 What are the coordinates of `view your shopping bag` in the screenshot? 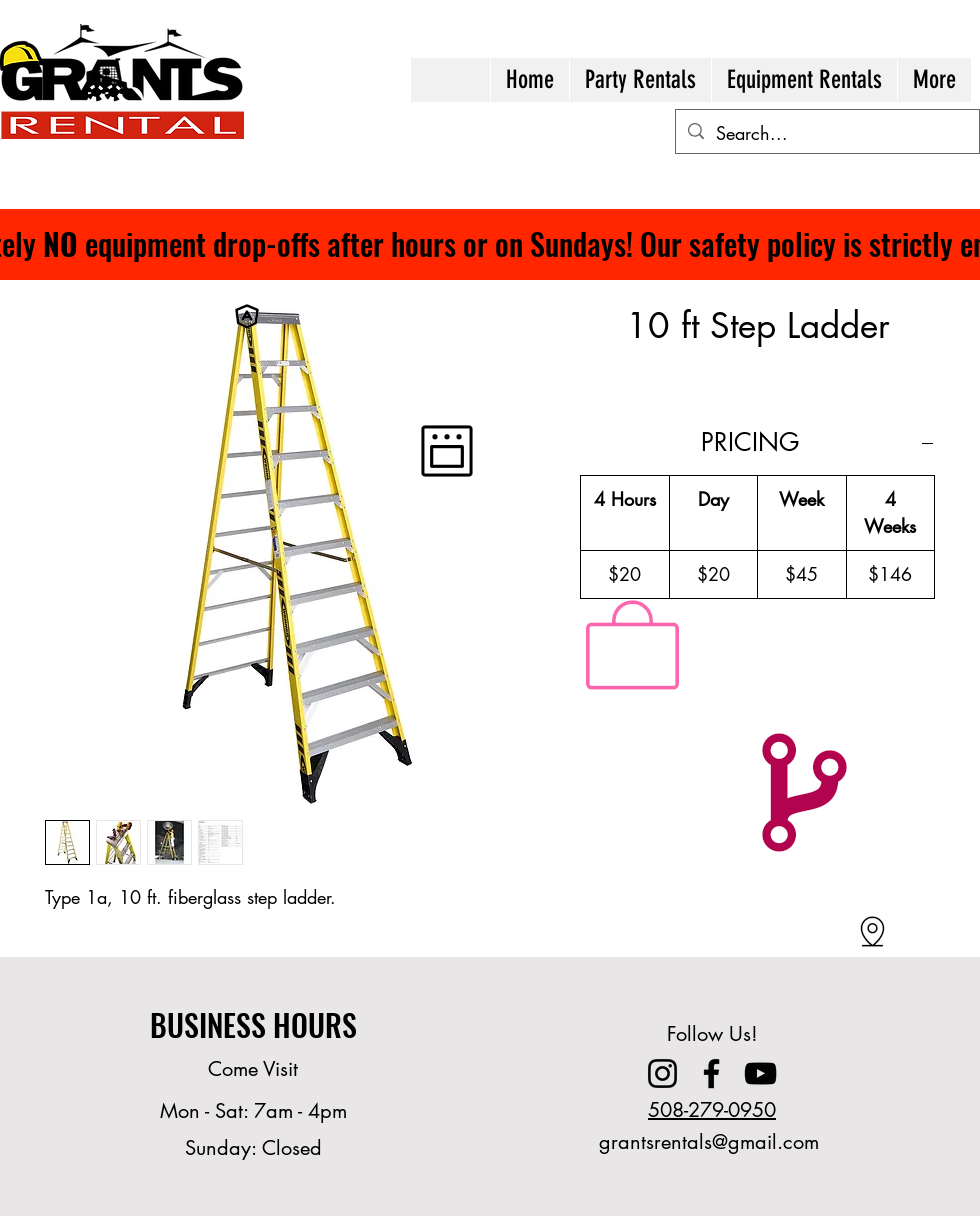 It's located at (632, 650).